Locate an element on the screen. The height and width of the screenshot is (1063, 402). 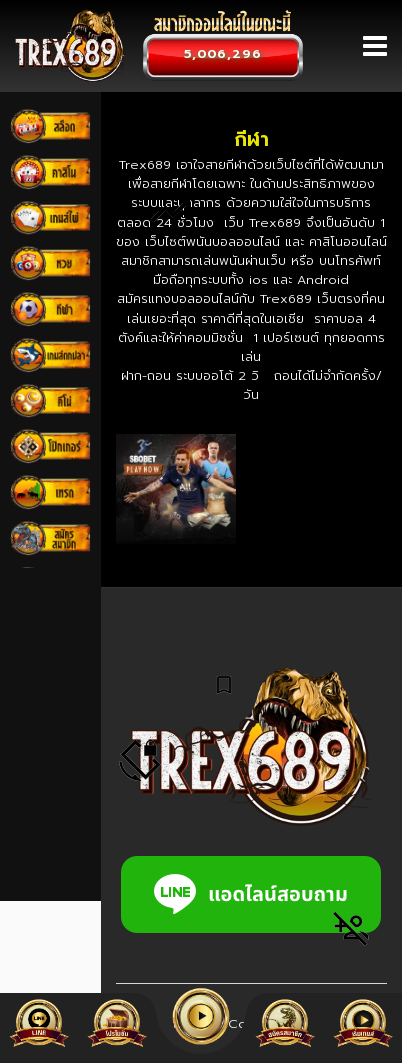
lock screen rotation to current orientation is located at coordinates (140, 759).